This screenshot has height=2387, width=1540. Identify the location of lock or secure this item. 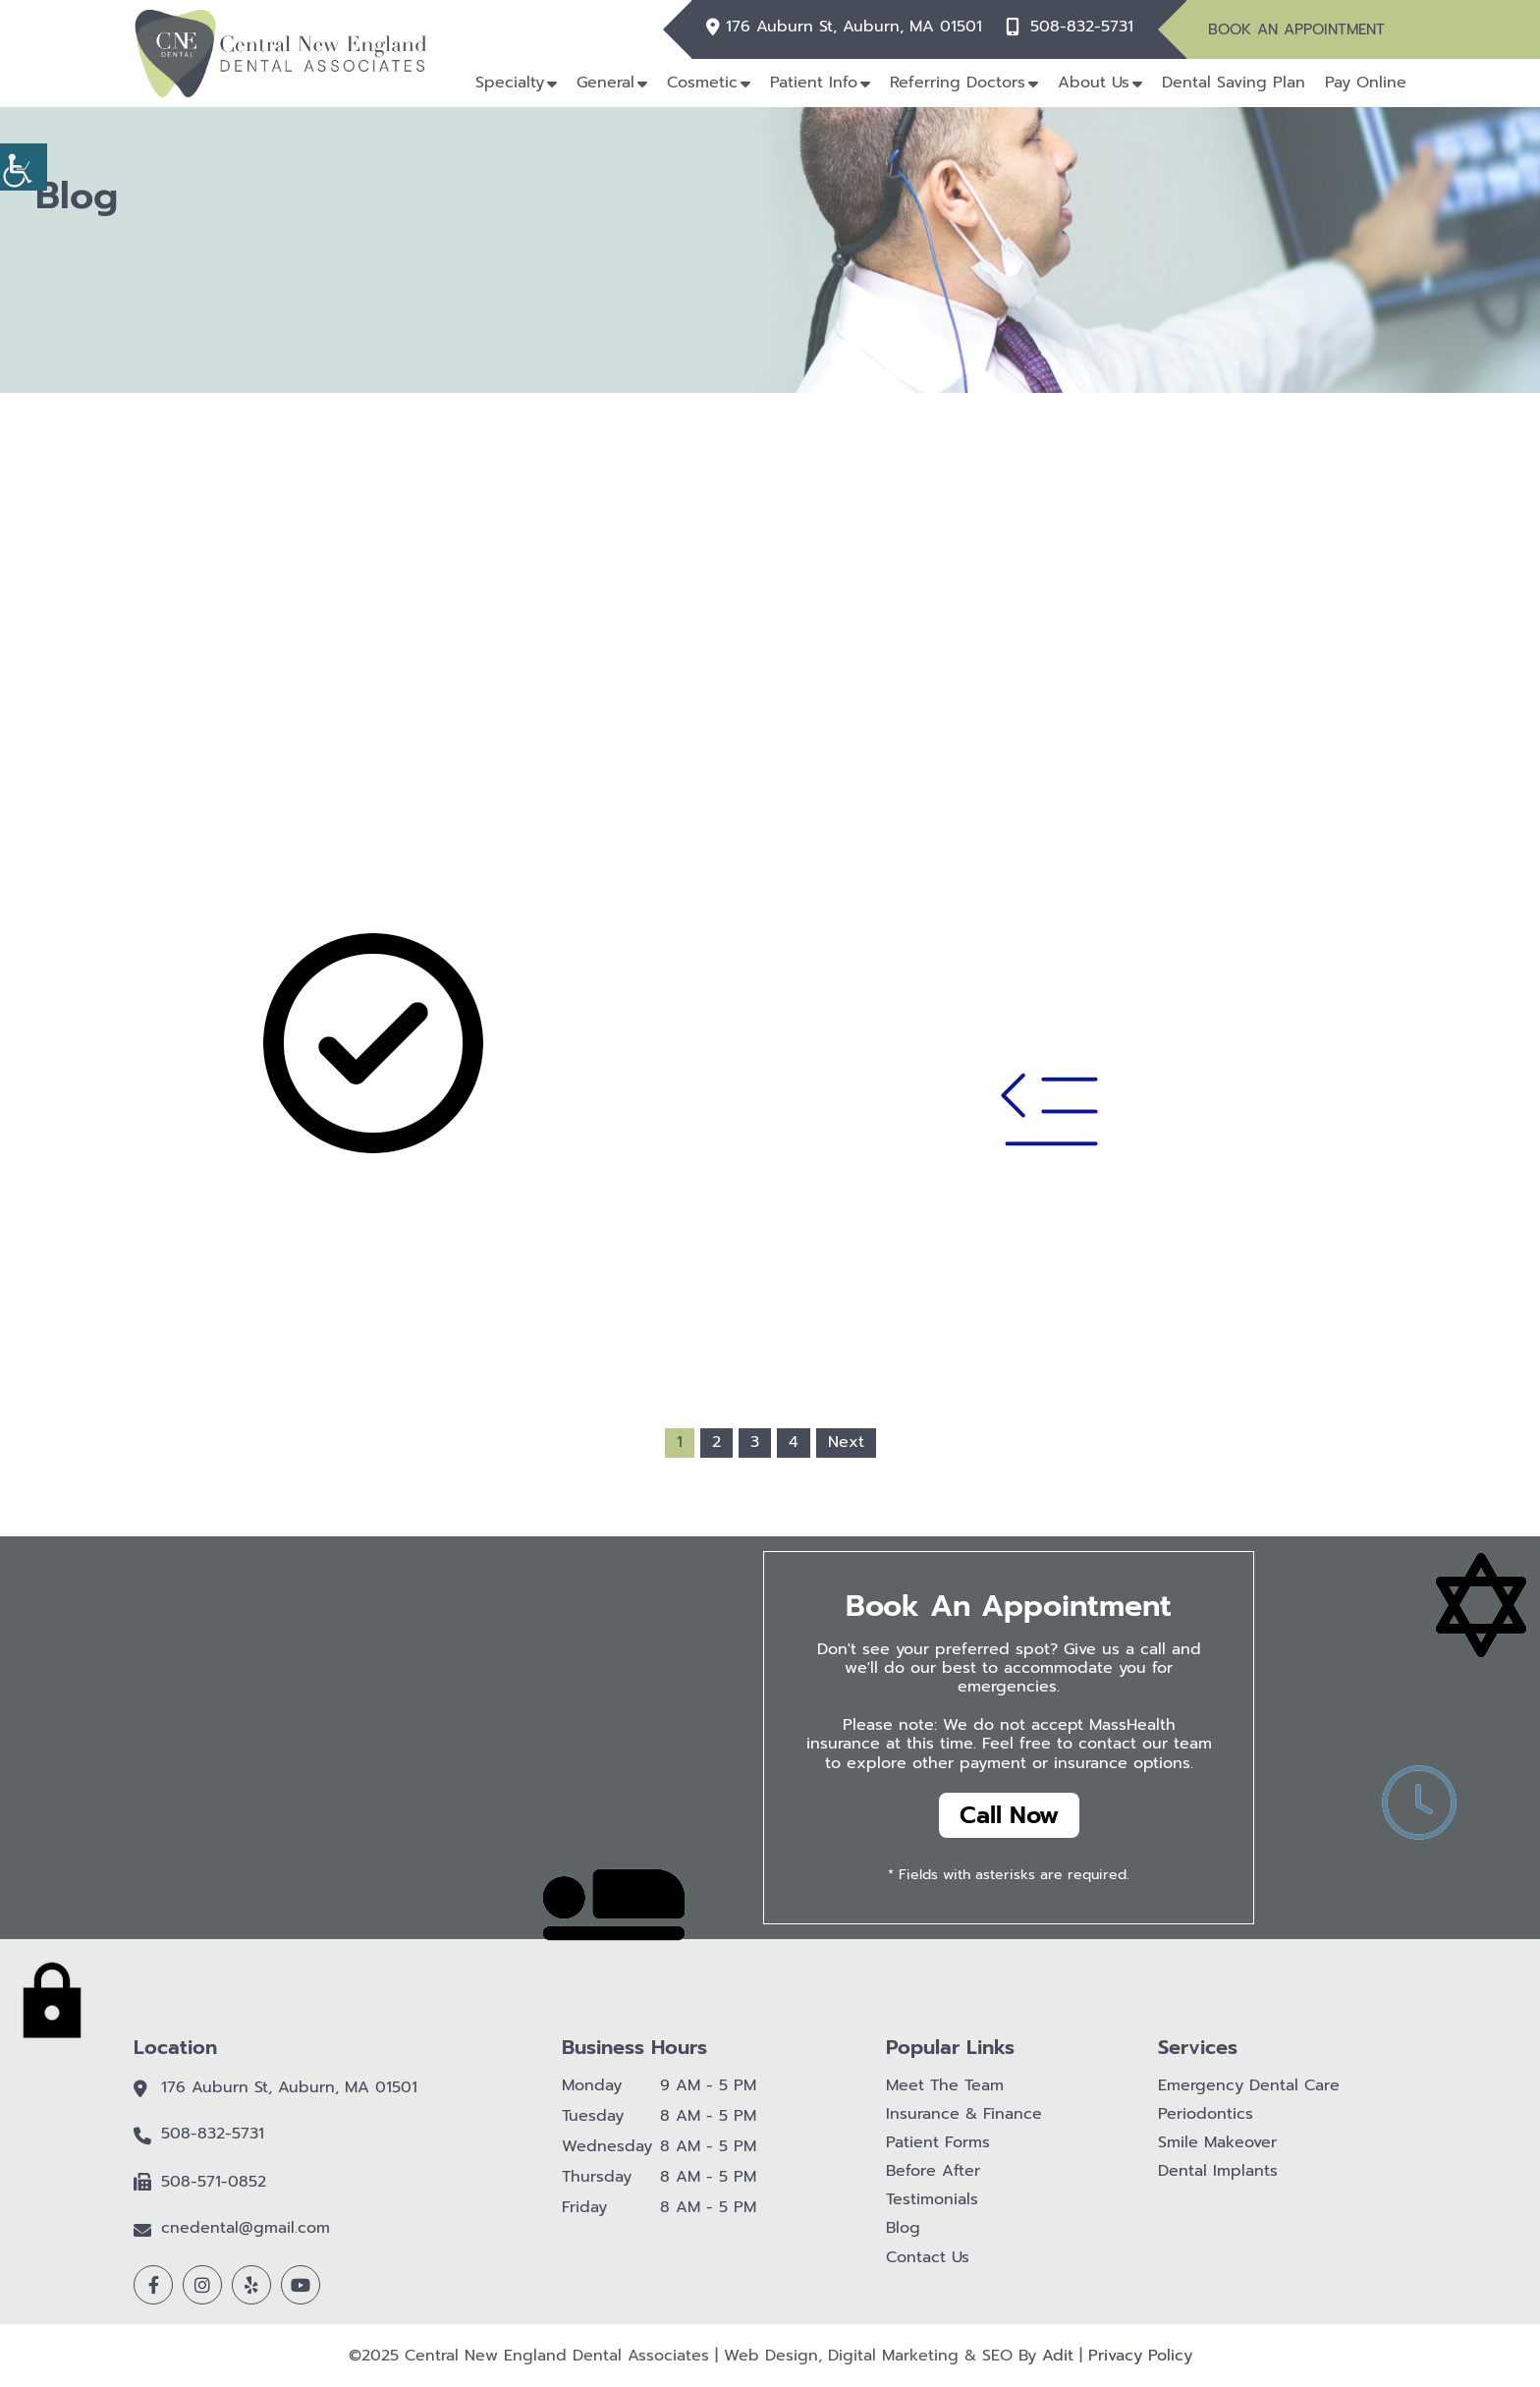
(52, 2002).